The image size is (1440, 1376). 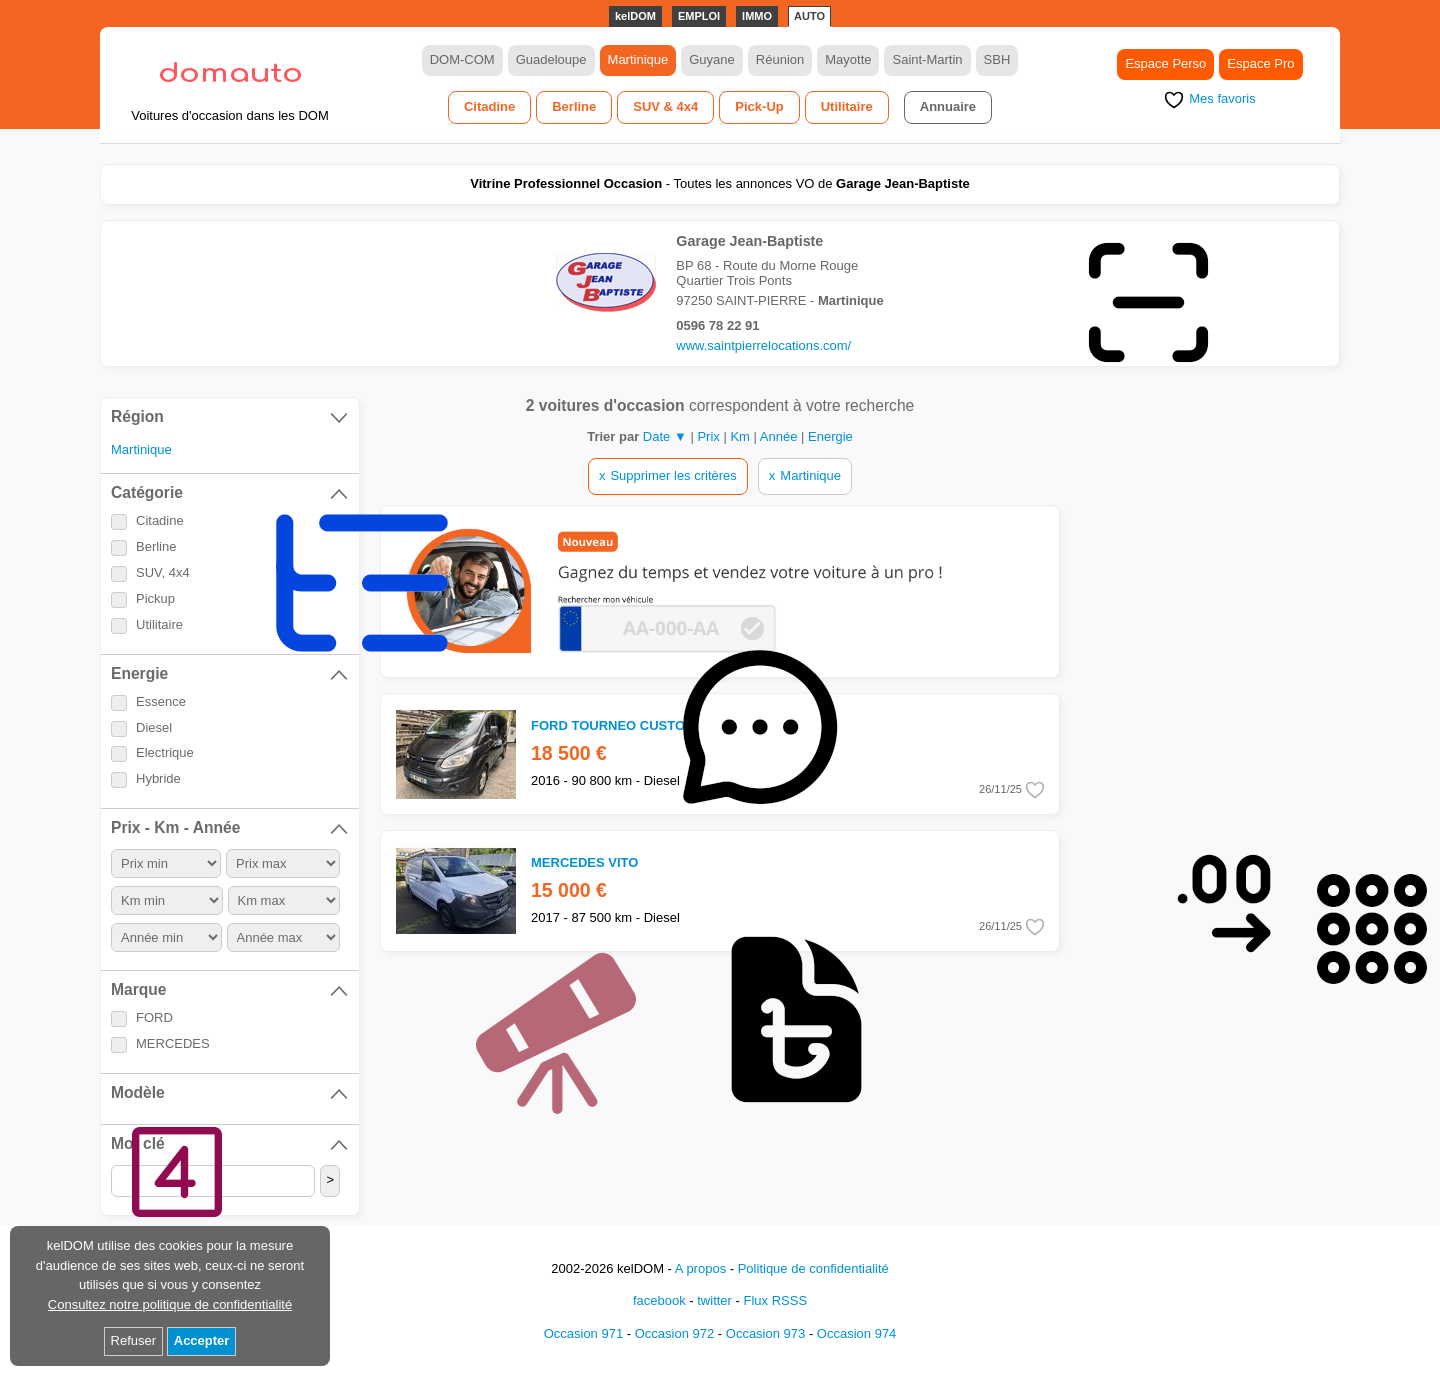 What do you see at coordinates (1372, 929) in the screenshot?
I see `open the dial pad` at bounding box center [1372, 929].